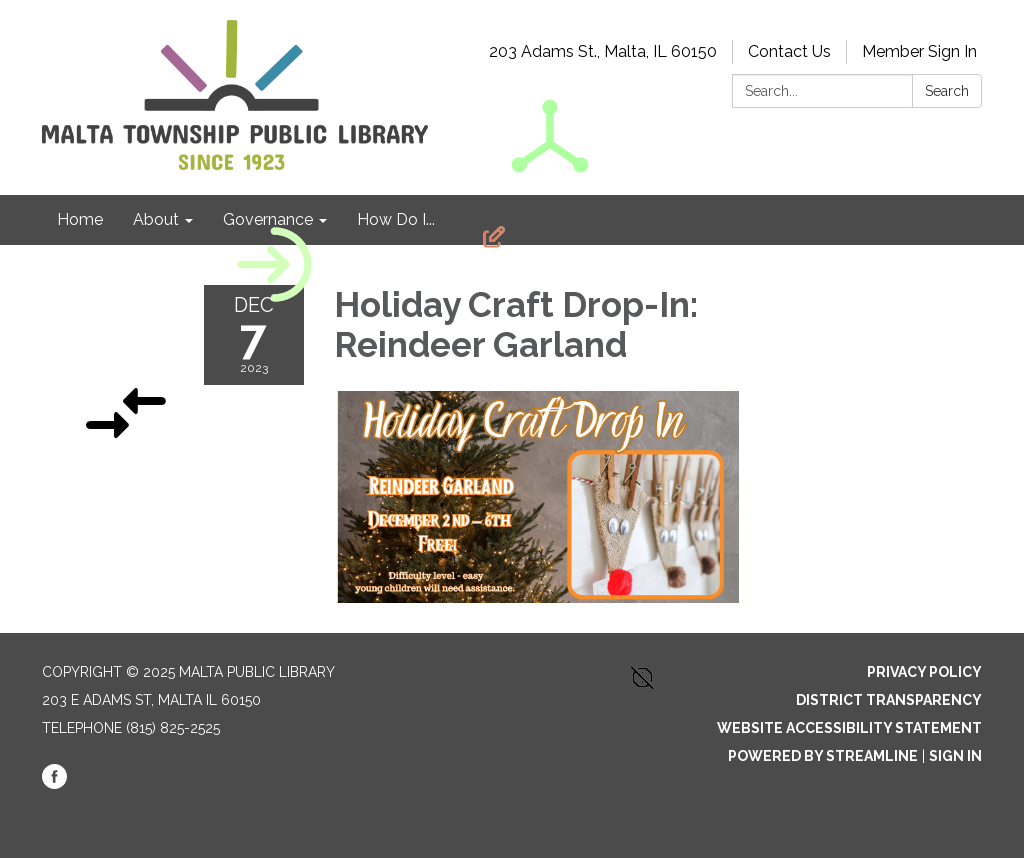 Image resolution: width=1024 pixels, height=858 pixels. Describe the element at coordinates (642, 677) in the screenshot. I see `disable or turn off reporting` at that location.